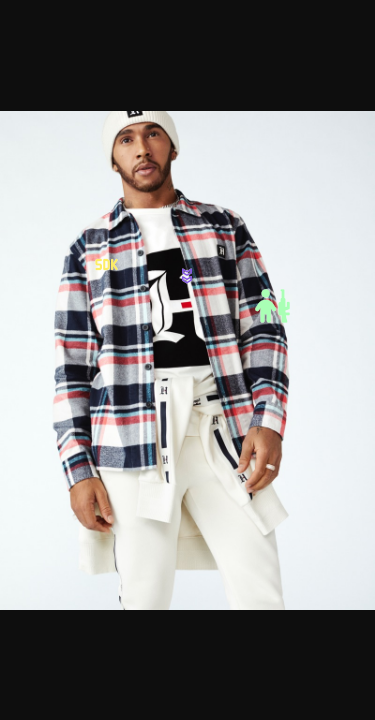 The width and height of the screenshot is (375, 720). What do you see at coordinates (106, 264) in the screenshot?
I see `access software development kit resources` at bounding box center [106, 264].